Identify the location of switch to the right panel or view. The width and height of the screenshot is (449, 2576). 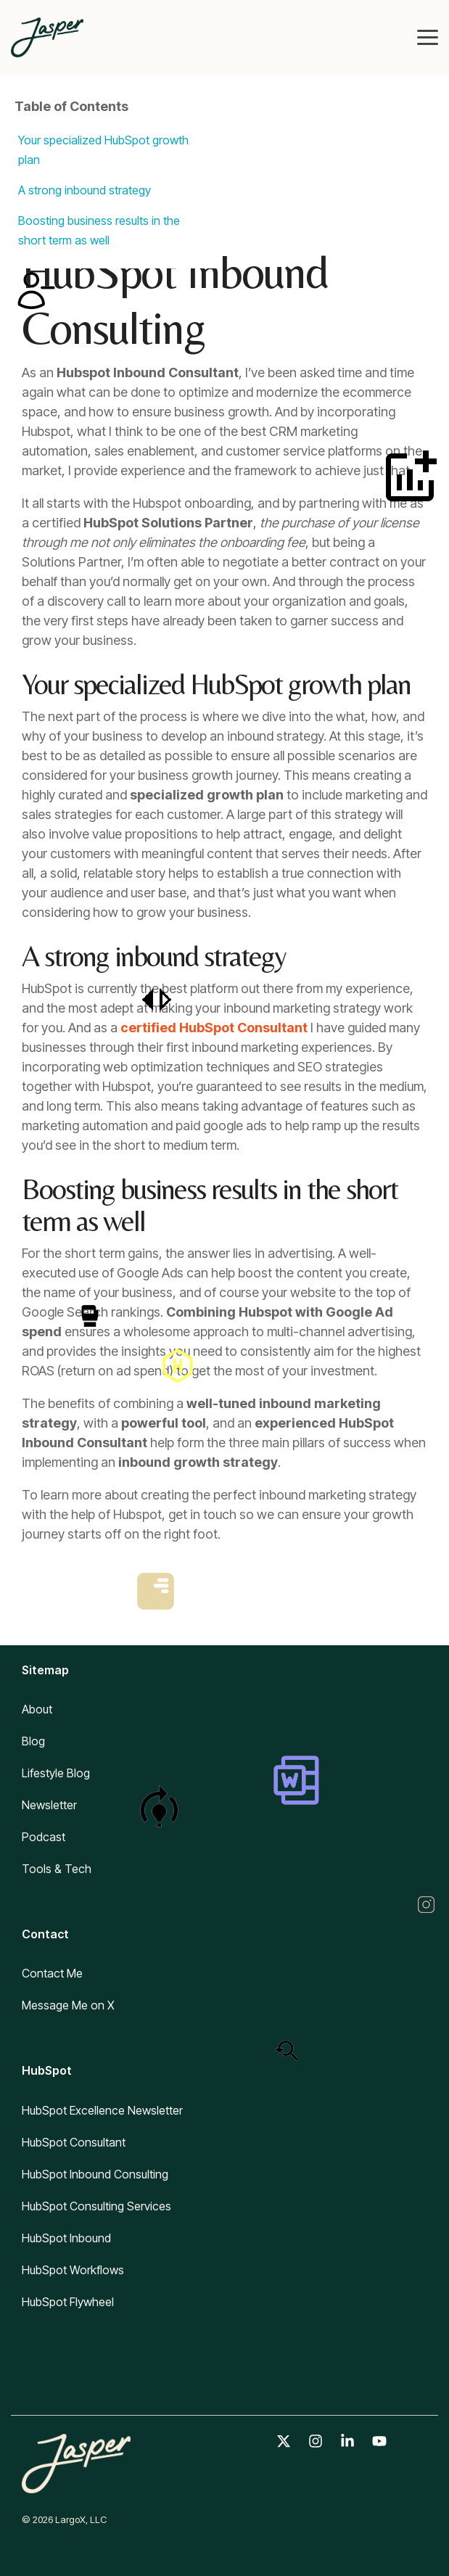
(157, 1000).